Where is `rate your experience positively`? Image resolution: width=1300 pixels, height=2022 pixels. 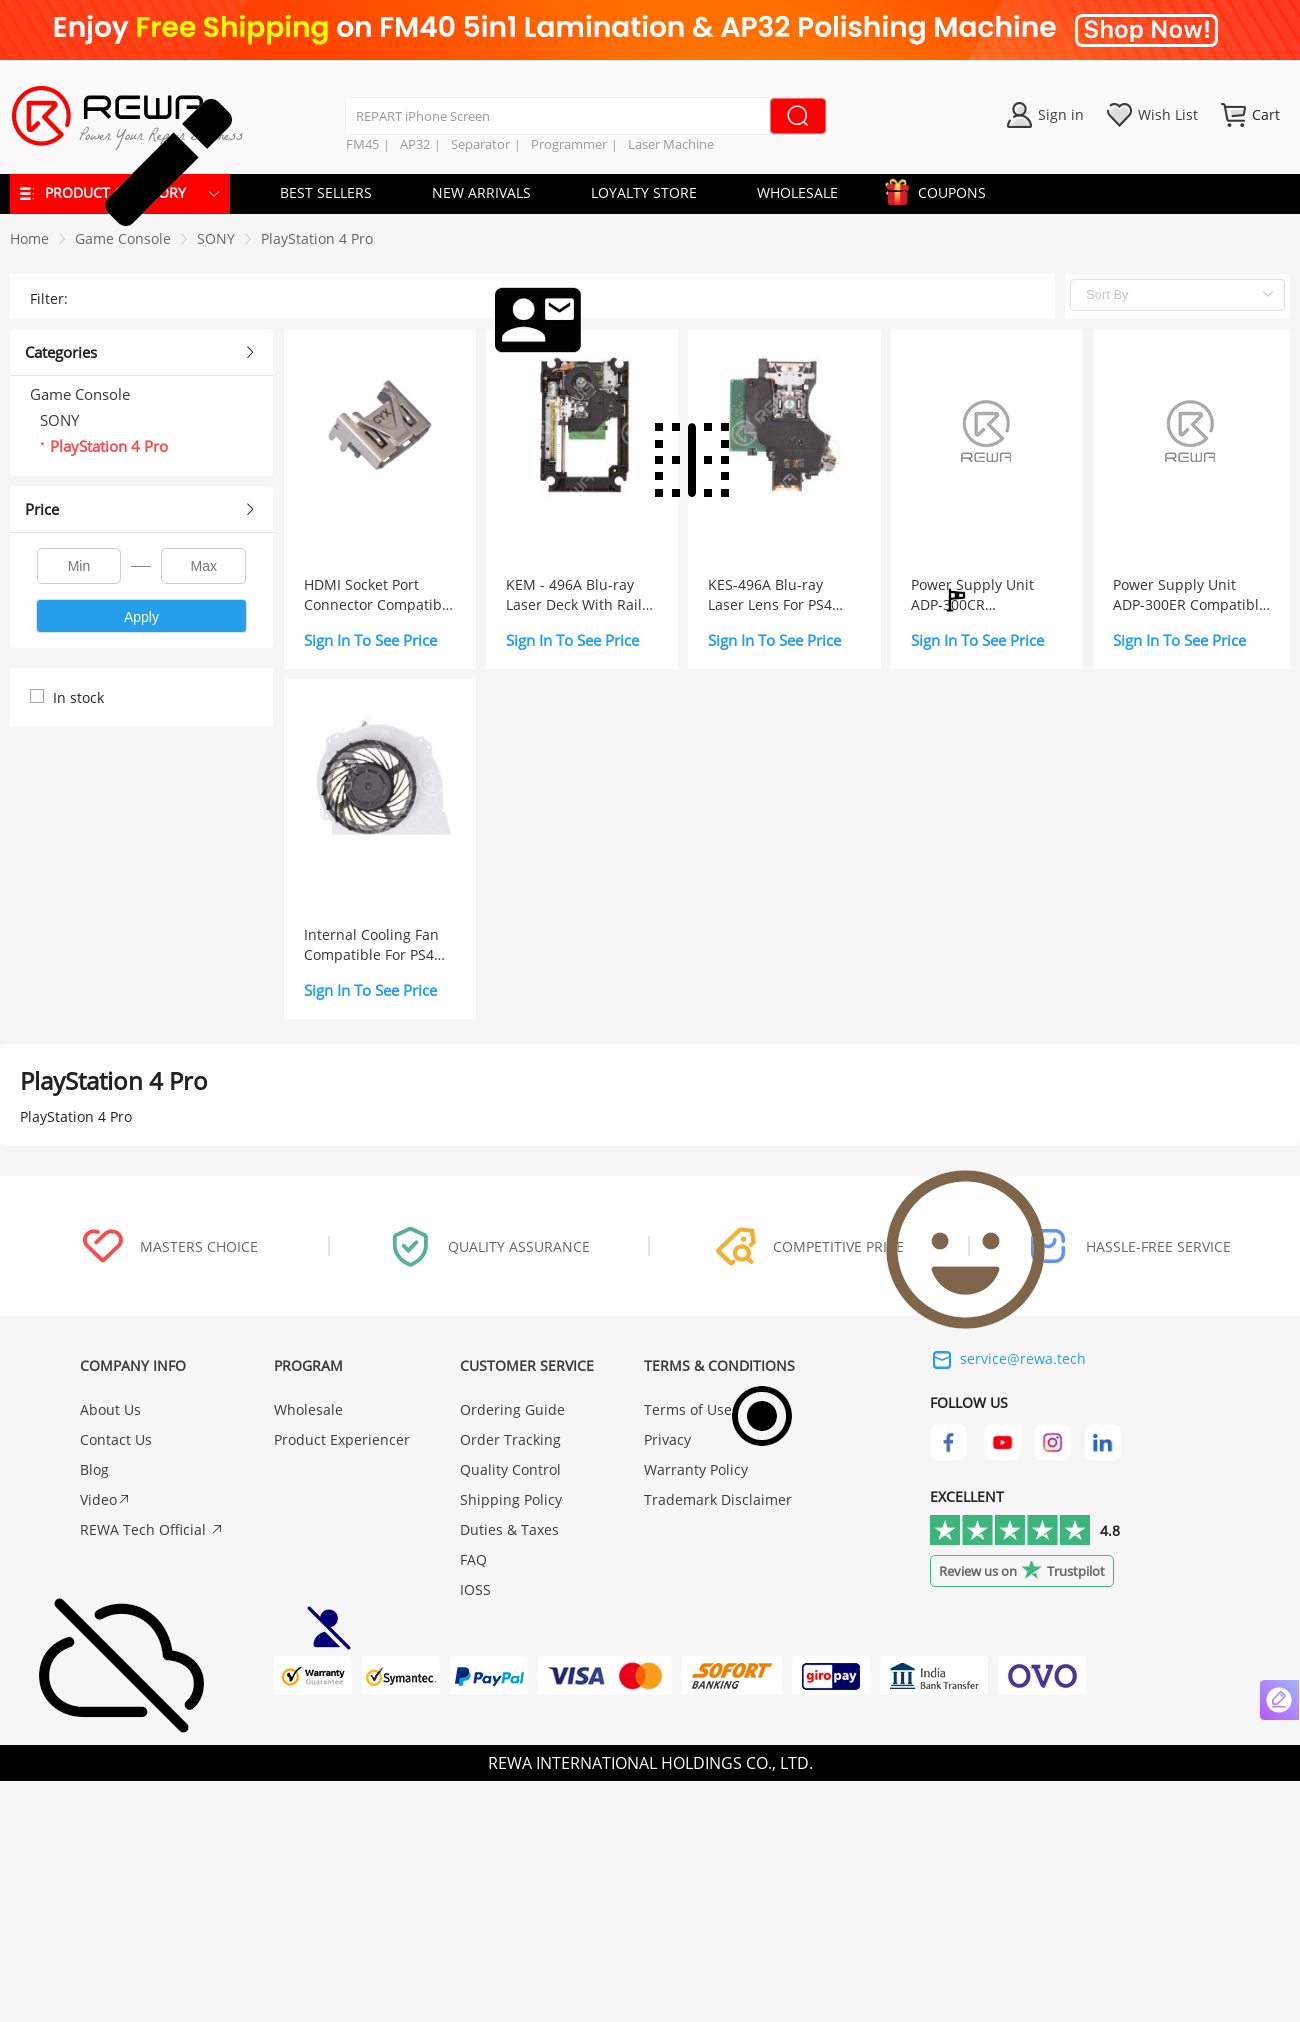 rate your experience positively is located at coordinates (965, 1249).